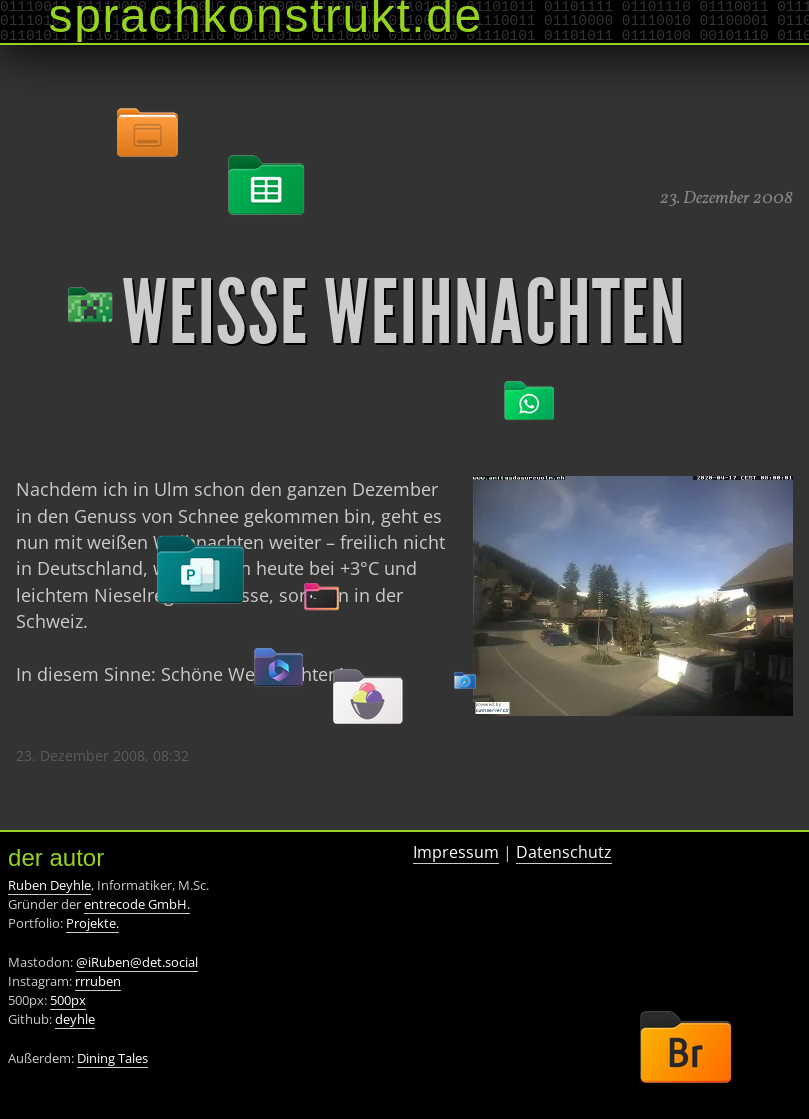 This screenshot has width=809, height=1119. I want to click on open folder containing safari browser files, so click(465, 681).